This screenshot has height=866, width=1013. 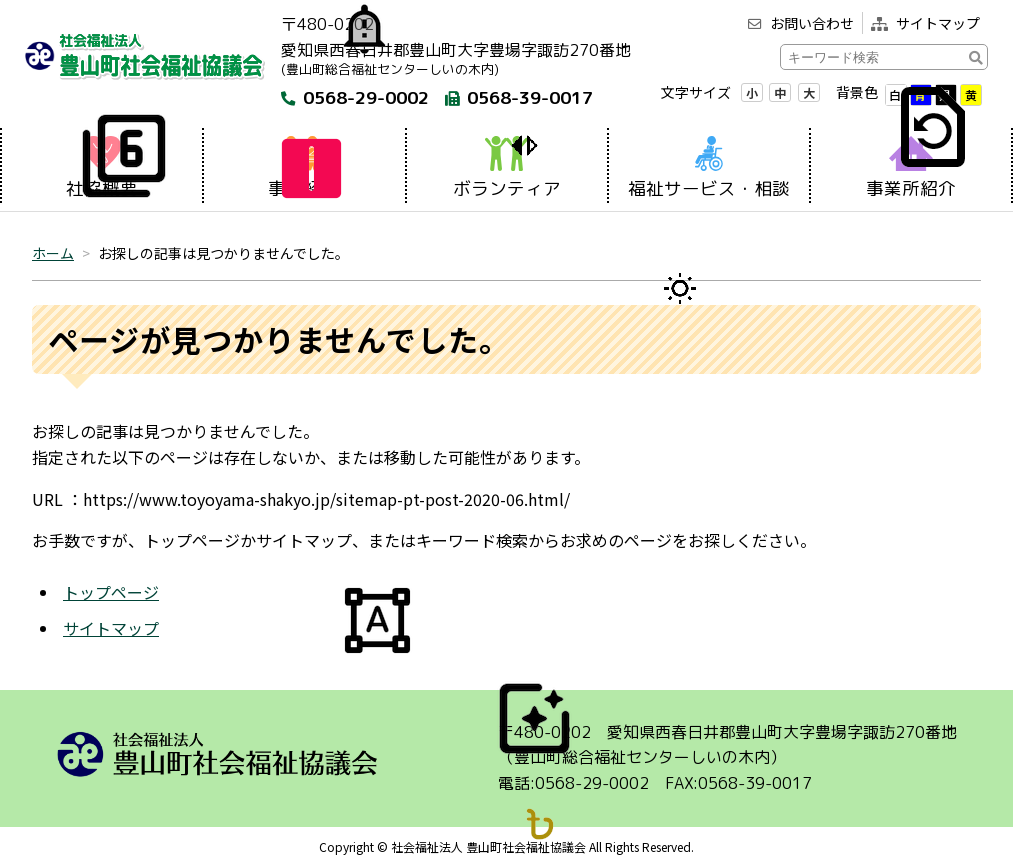 What do you see at coordinates (124, 156) in the screenshot?
I see `indicates 6 items selected or filtered` at bounding box center [124, 156].